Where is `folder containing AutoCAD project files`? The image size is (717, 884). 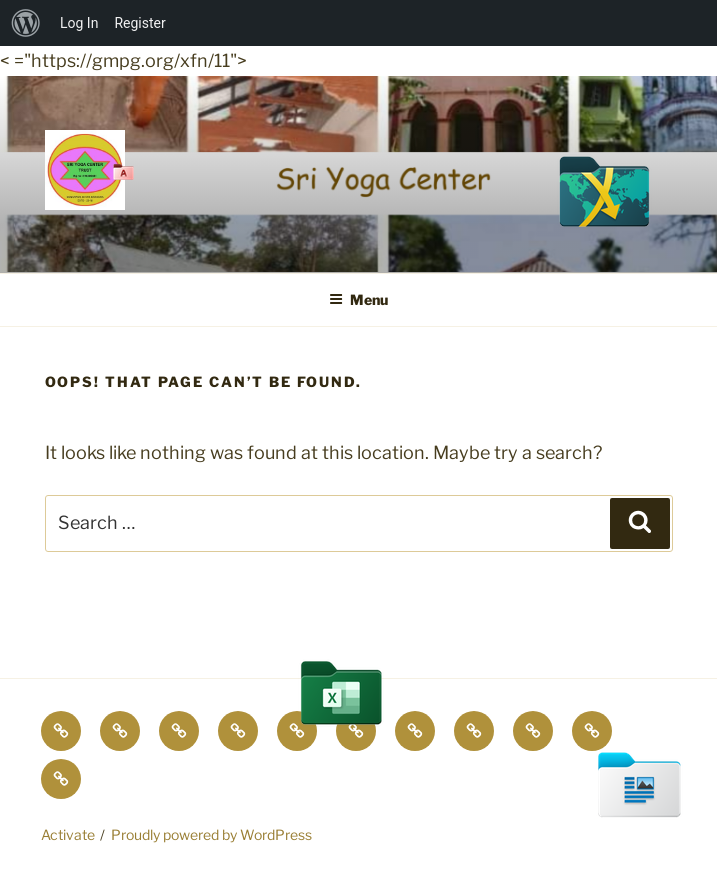
folder containing AutoCAD project files is located at coordinates (123, 172).